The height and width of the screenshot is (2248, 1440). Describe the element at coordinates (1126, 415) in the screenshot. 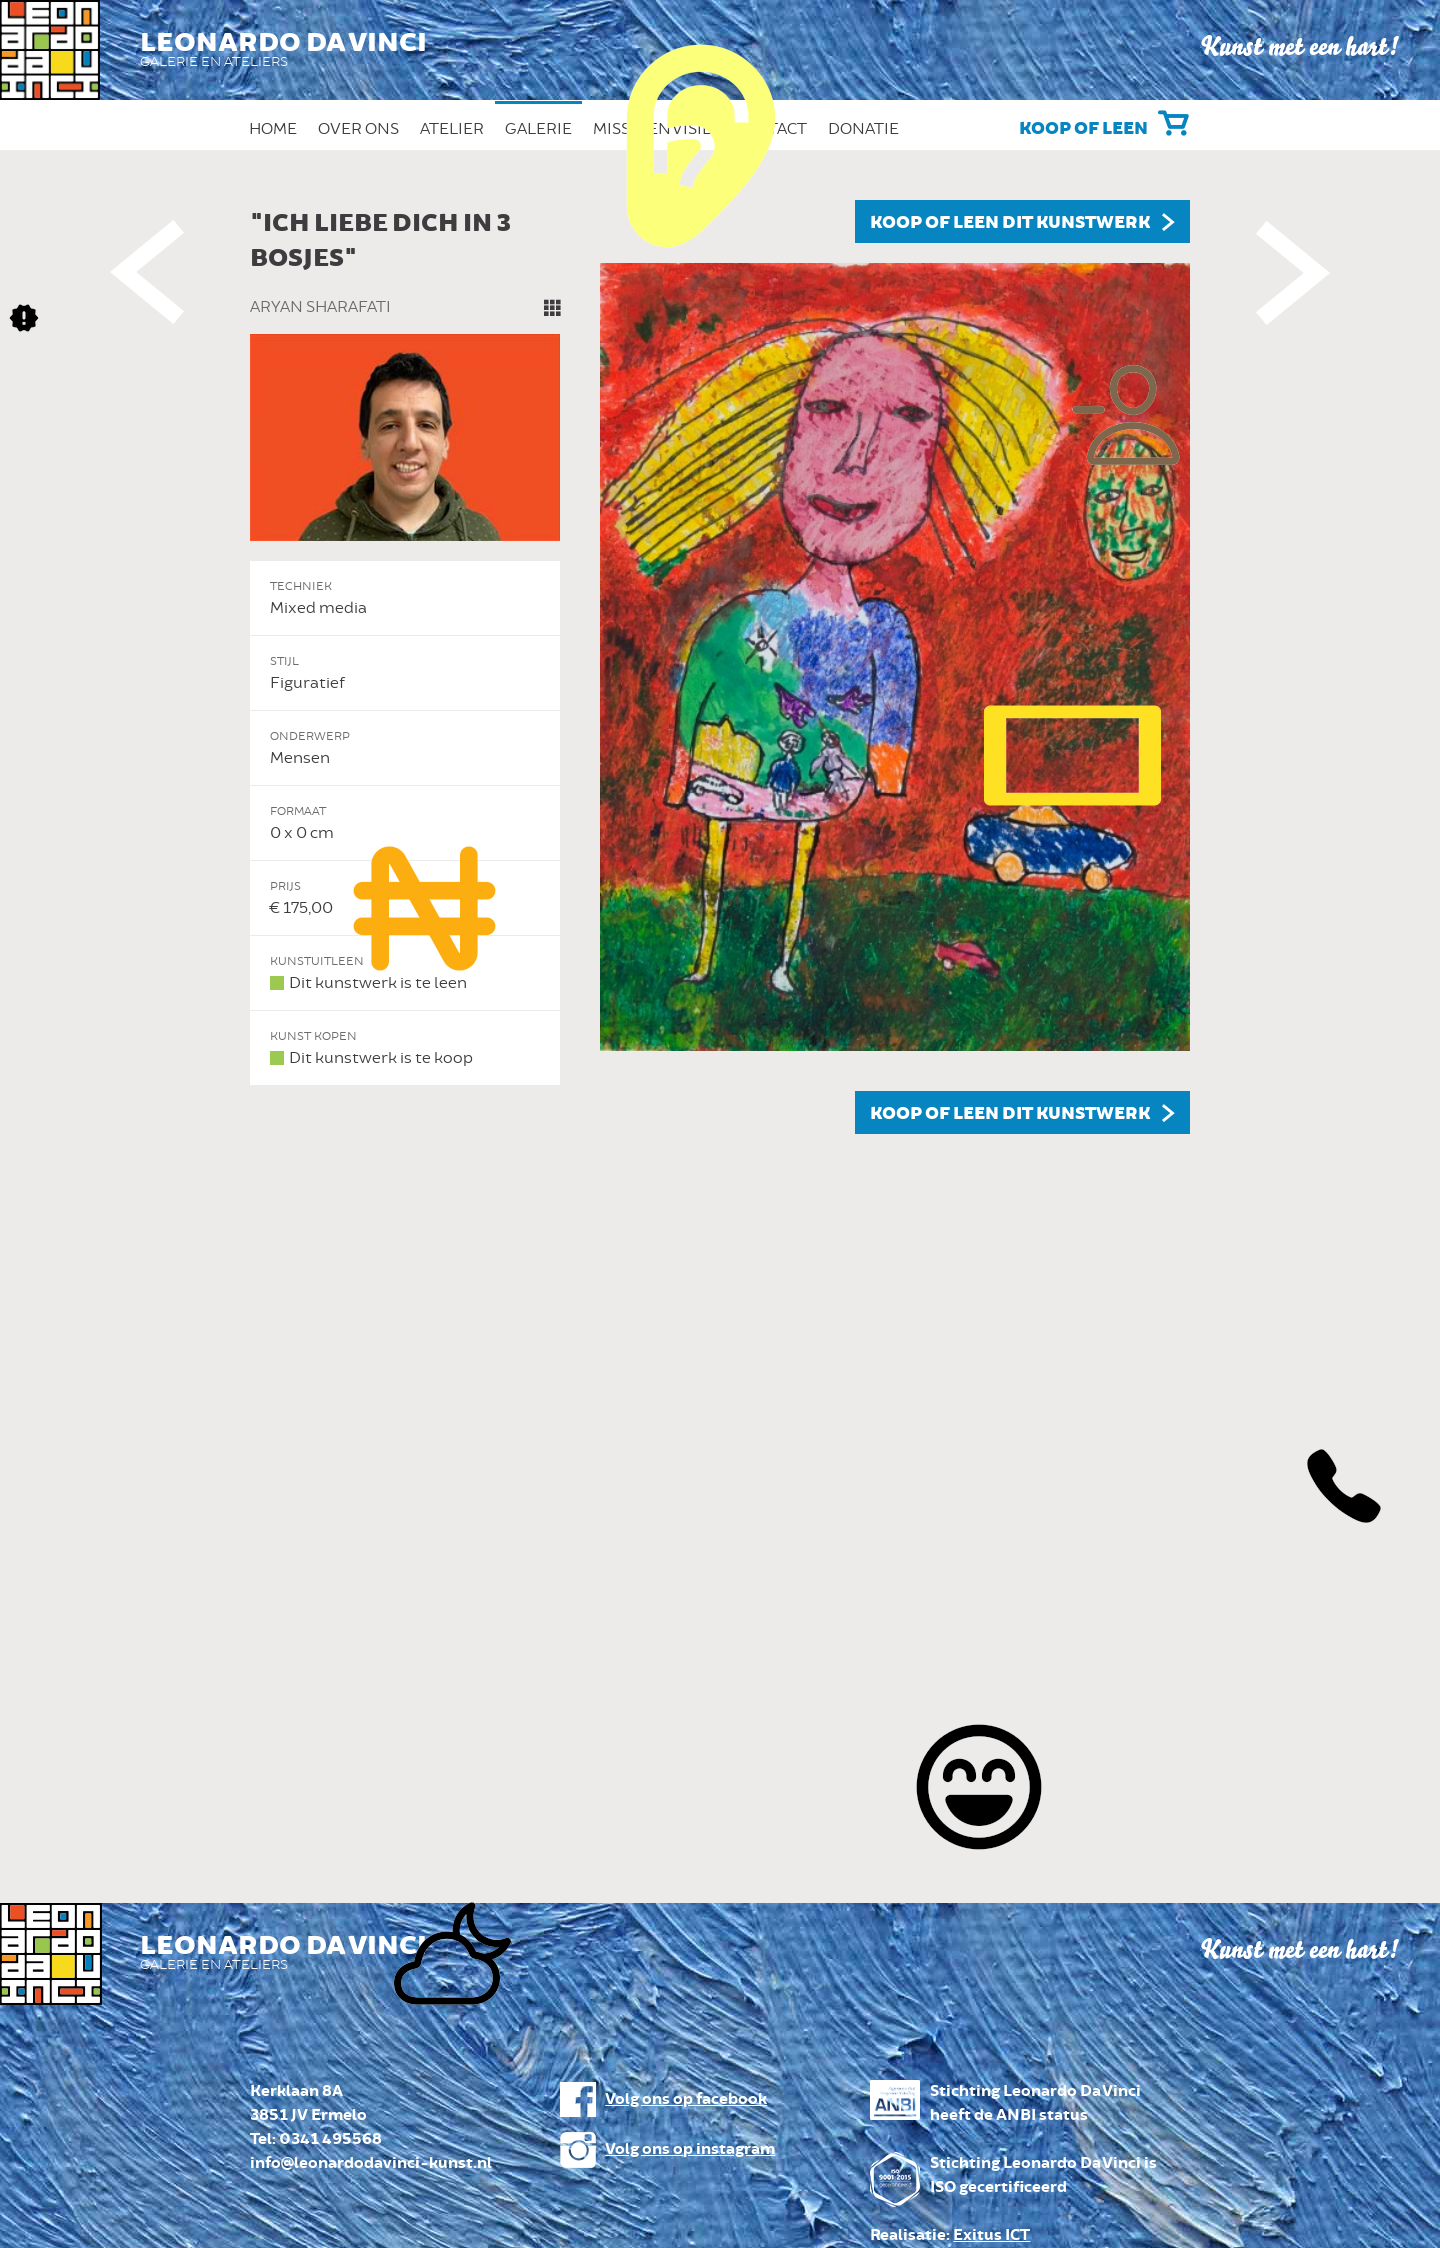

I see `remove a contact or friend` at that location.